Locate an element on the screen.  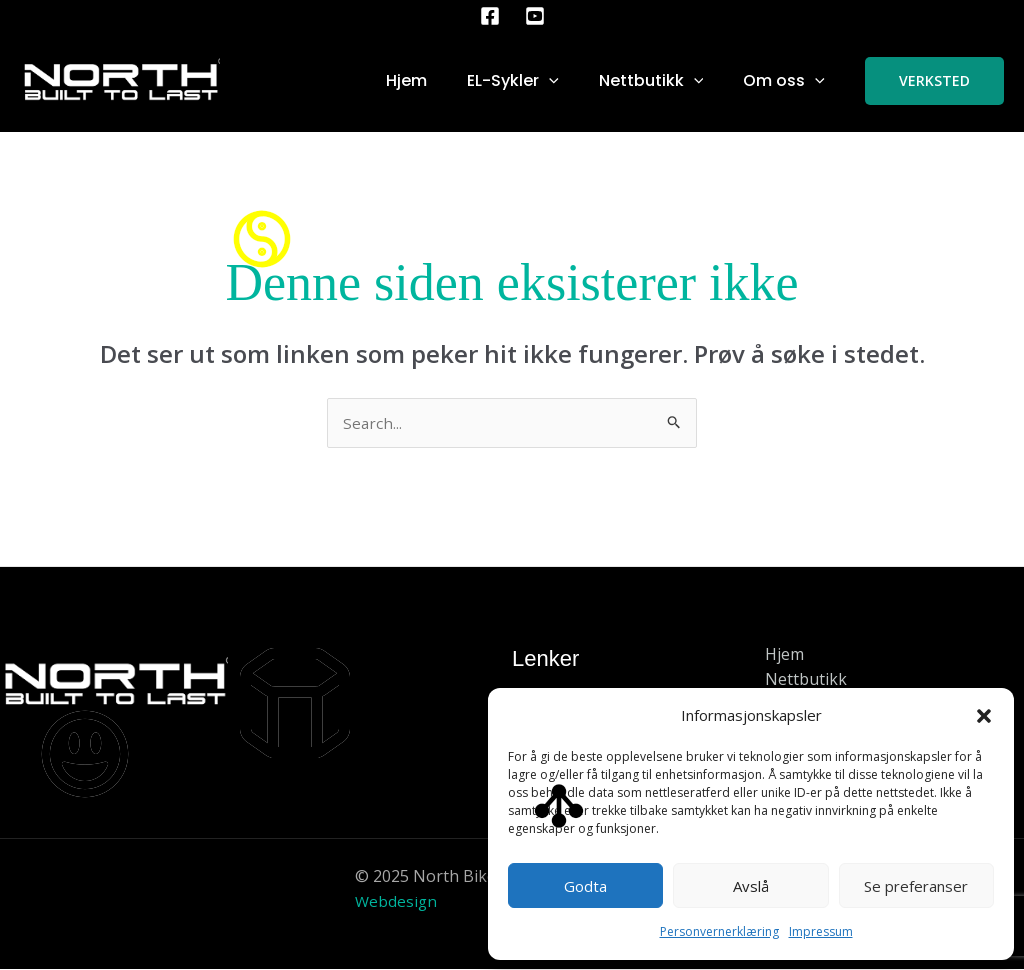
view 3D object or shape is located at coordinates (295, 703).